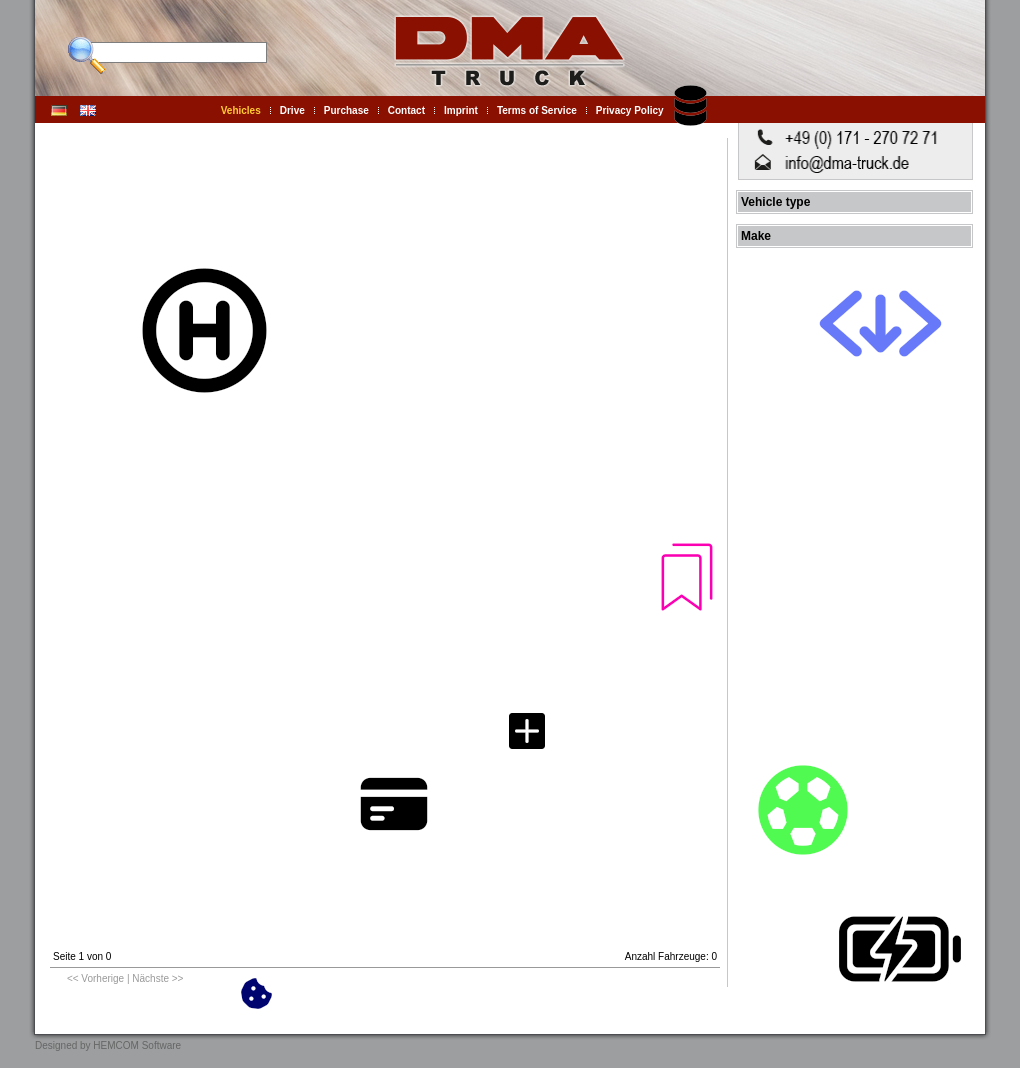 Image resolution: width=1020 pixels, height=1068 pixels. What do you see at coordinates (256, 993) in the screenshot?
I see `manage cookie preferences and privacy settings` at bounding box center [256, 993].